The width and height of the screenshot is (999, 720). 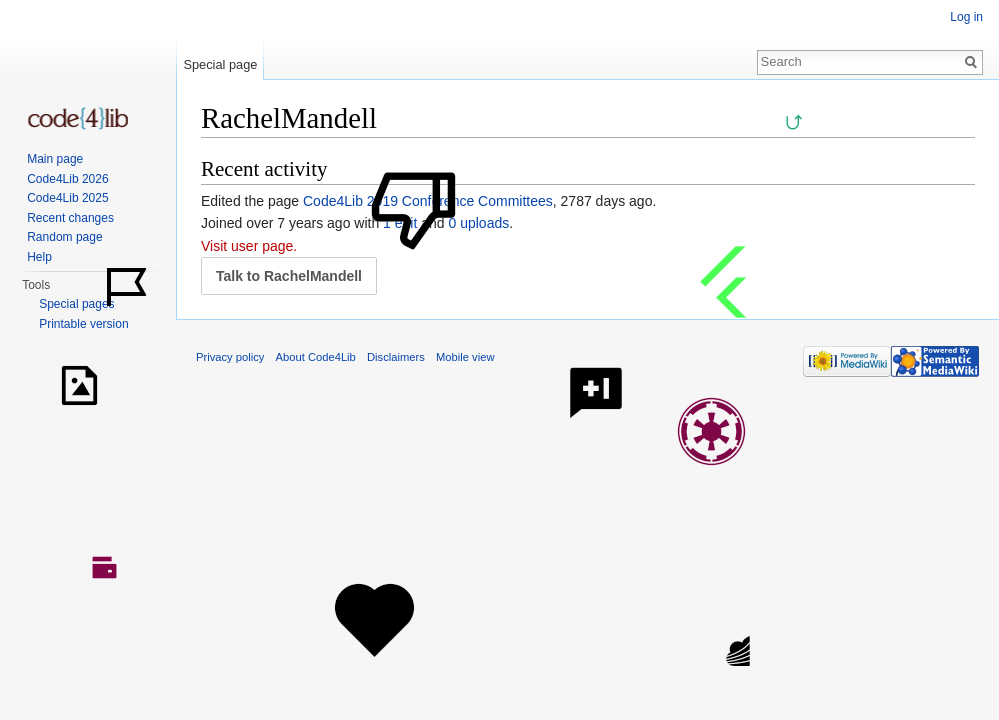 I want to click on add a follow-up message to a conversation, so click(x=596, y=391).